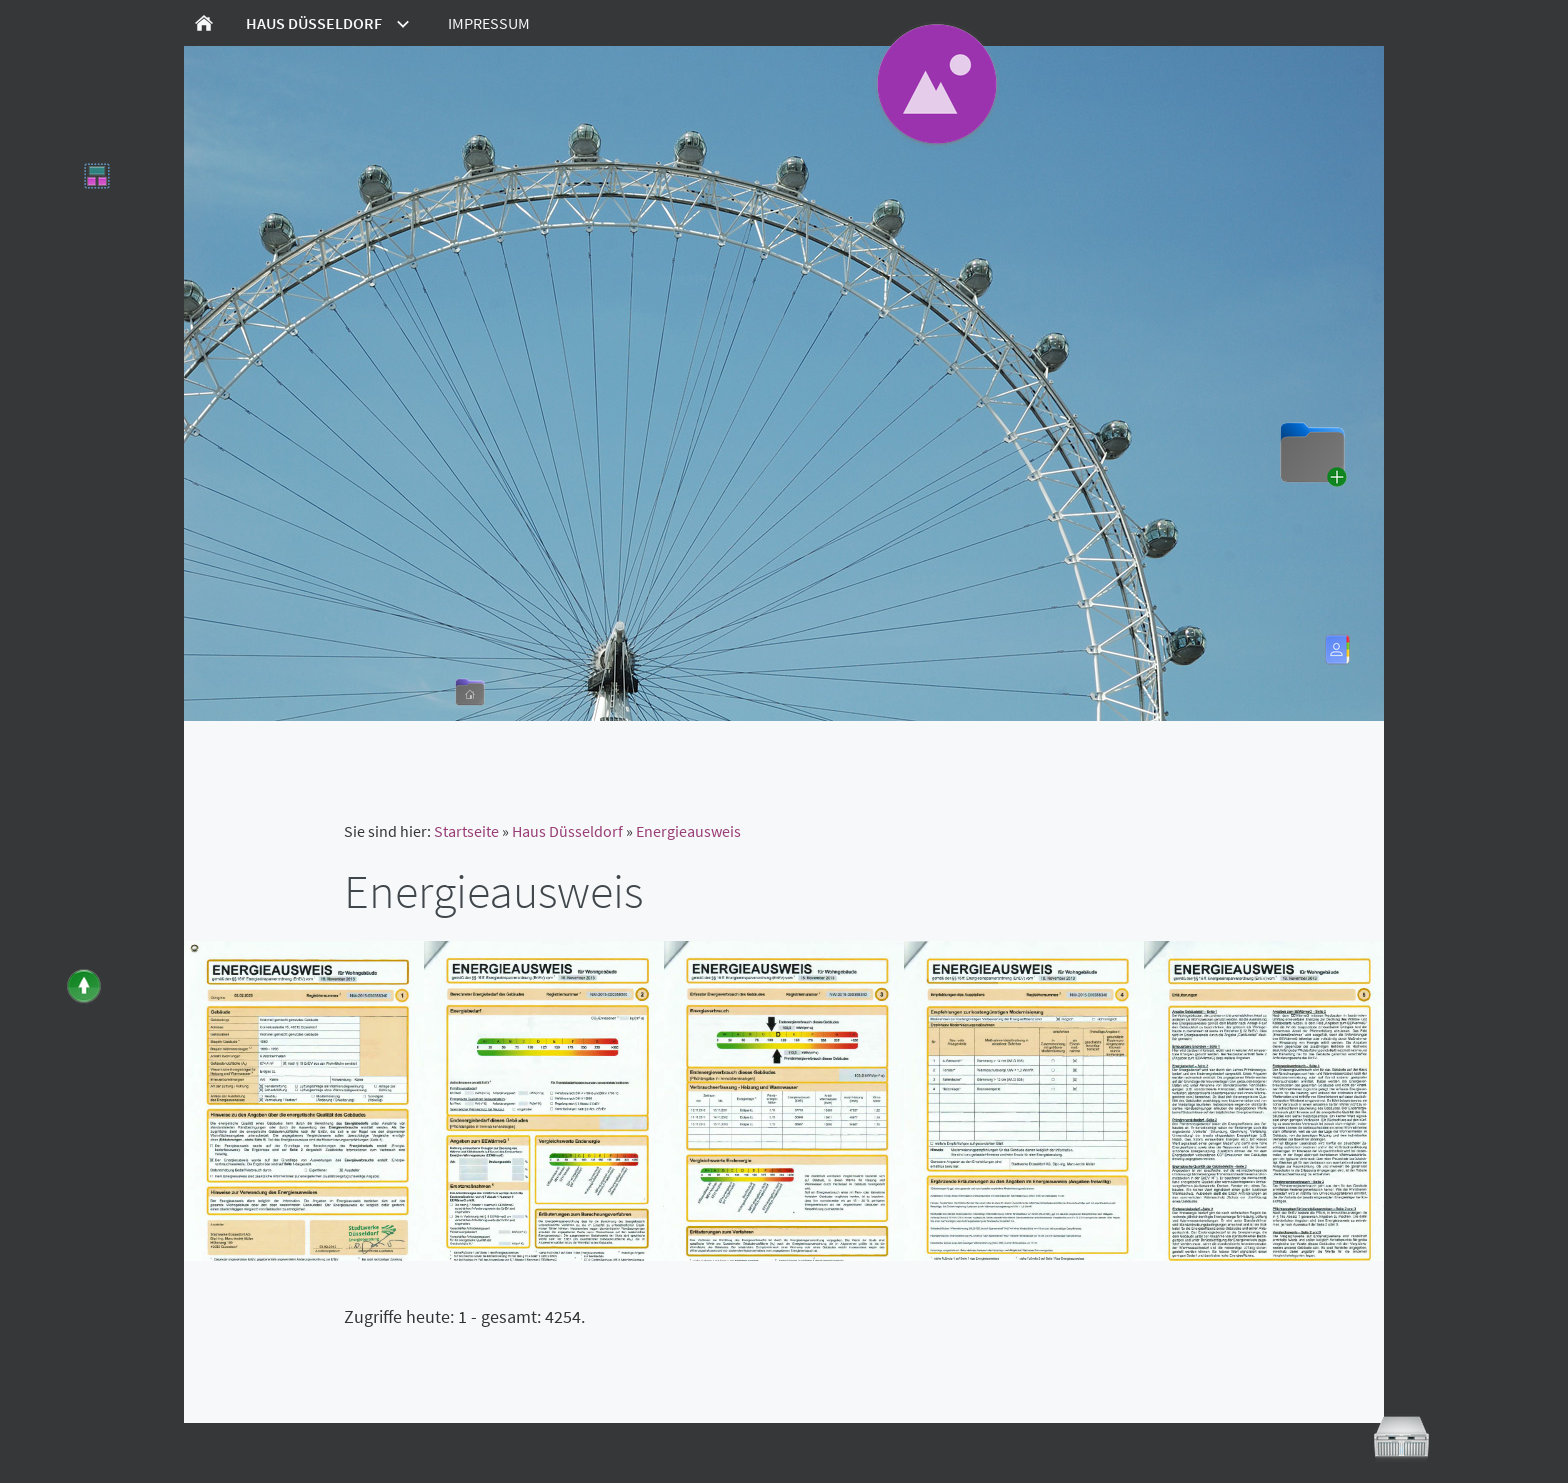 This screenshot has height=1483, width=1568. What do you see at coordinates (937, 84) in the screenshot?
I see `indicates a photo or image file` at bounding box center [937, 84].